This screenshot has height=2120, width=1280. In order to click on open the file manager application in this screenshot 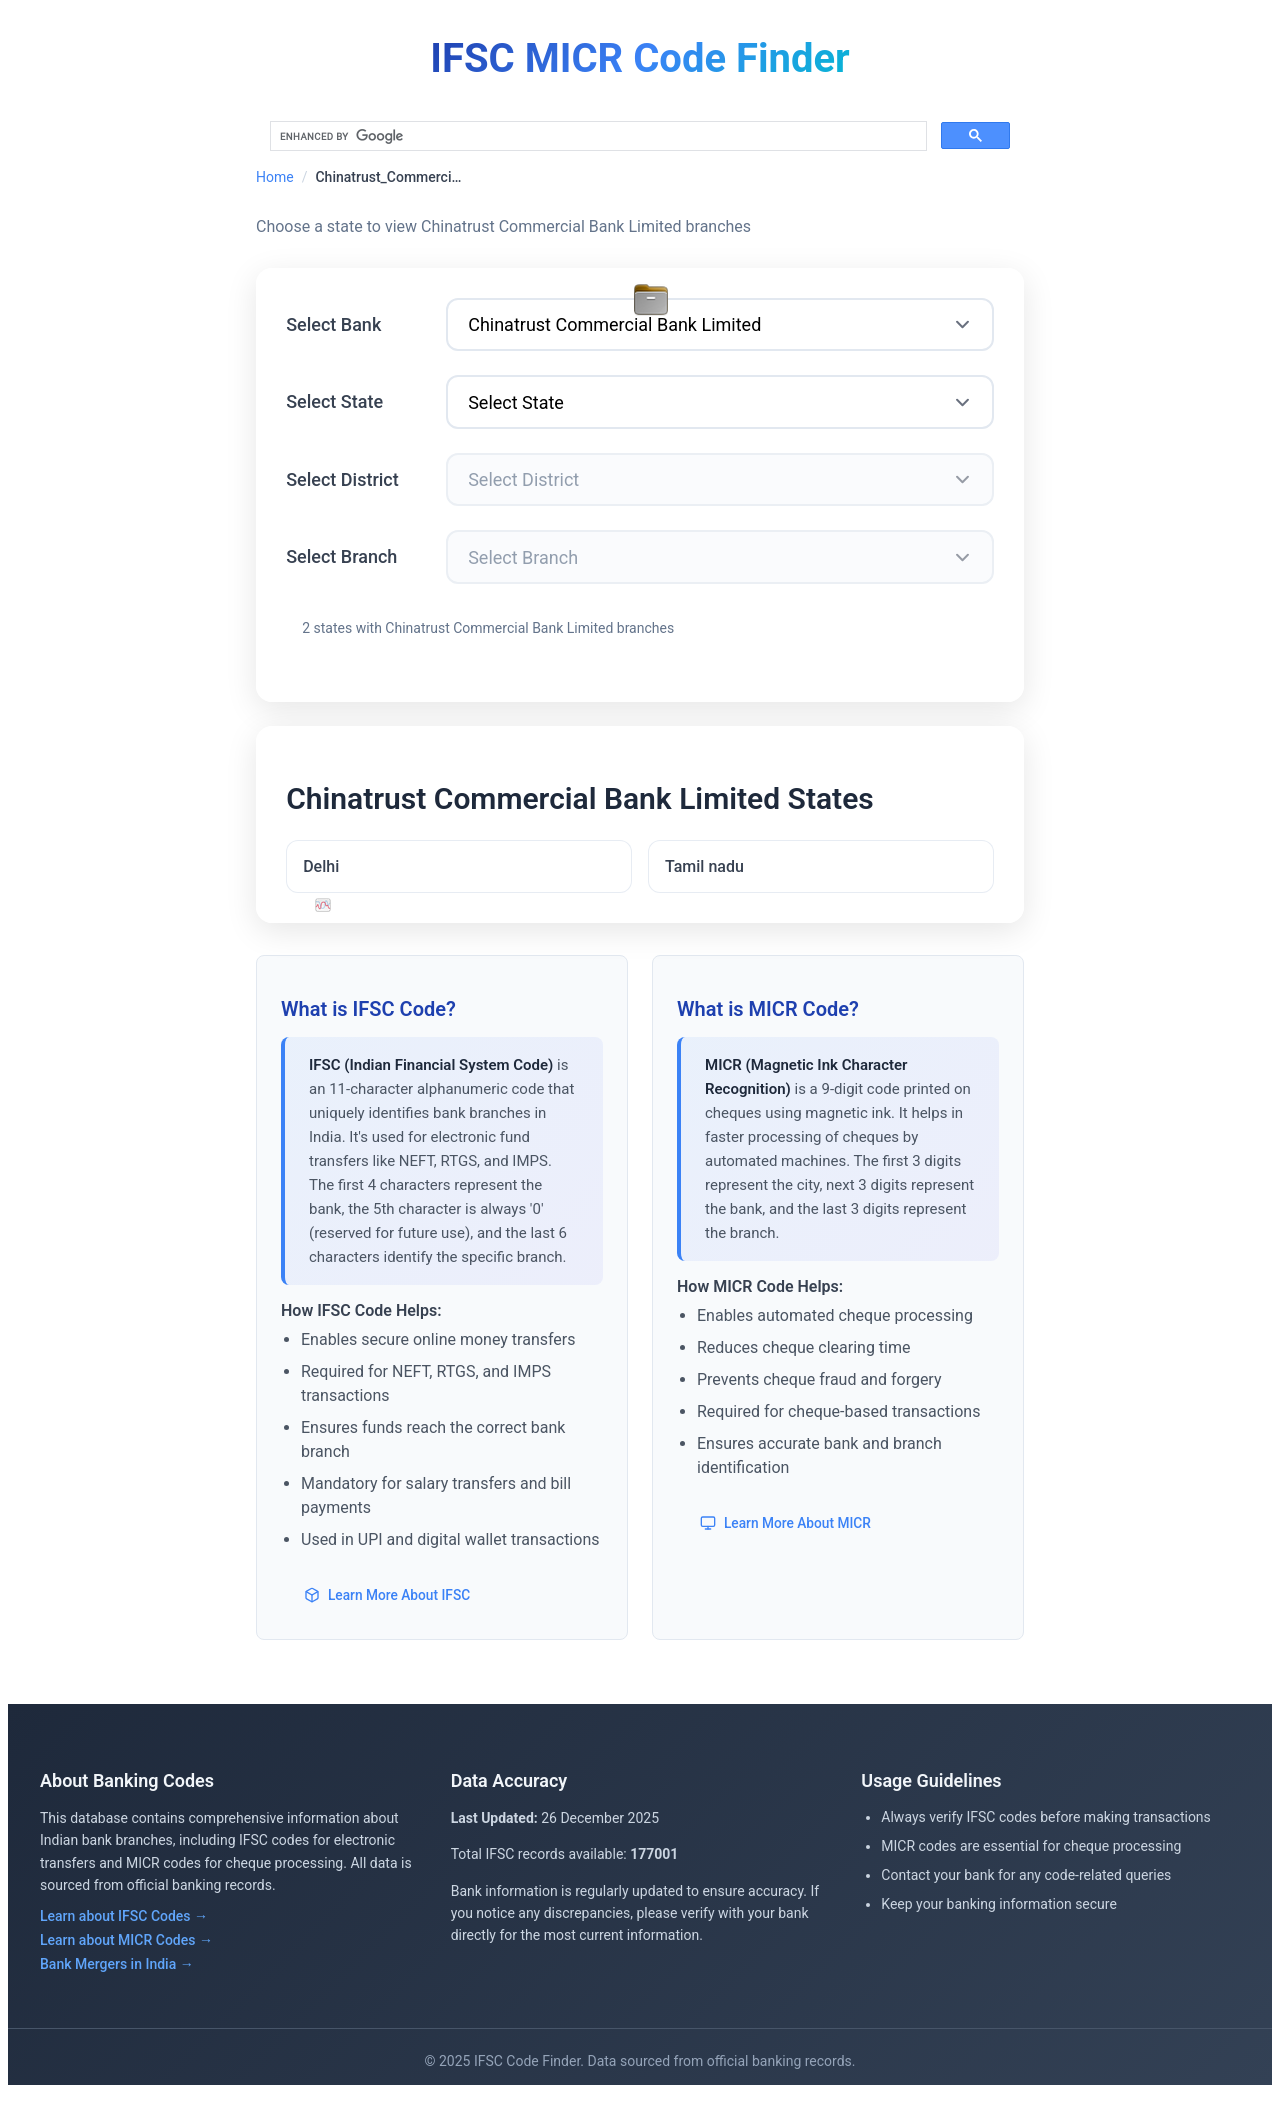, I will do `click(651, 299)`.